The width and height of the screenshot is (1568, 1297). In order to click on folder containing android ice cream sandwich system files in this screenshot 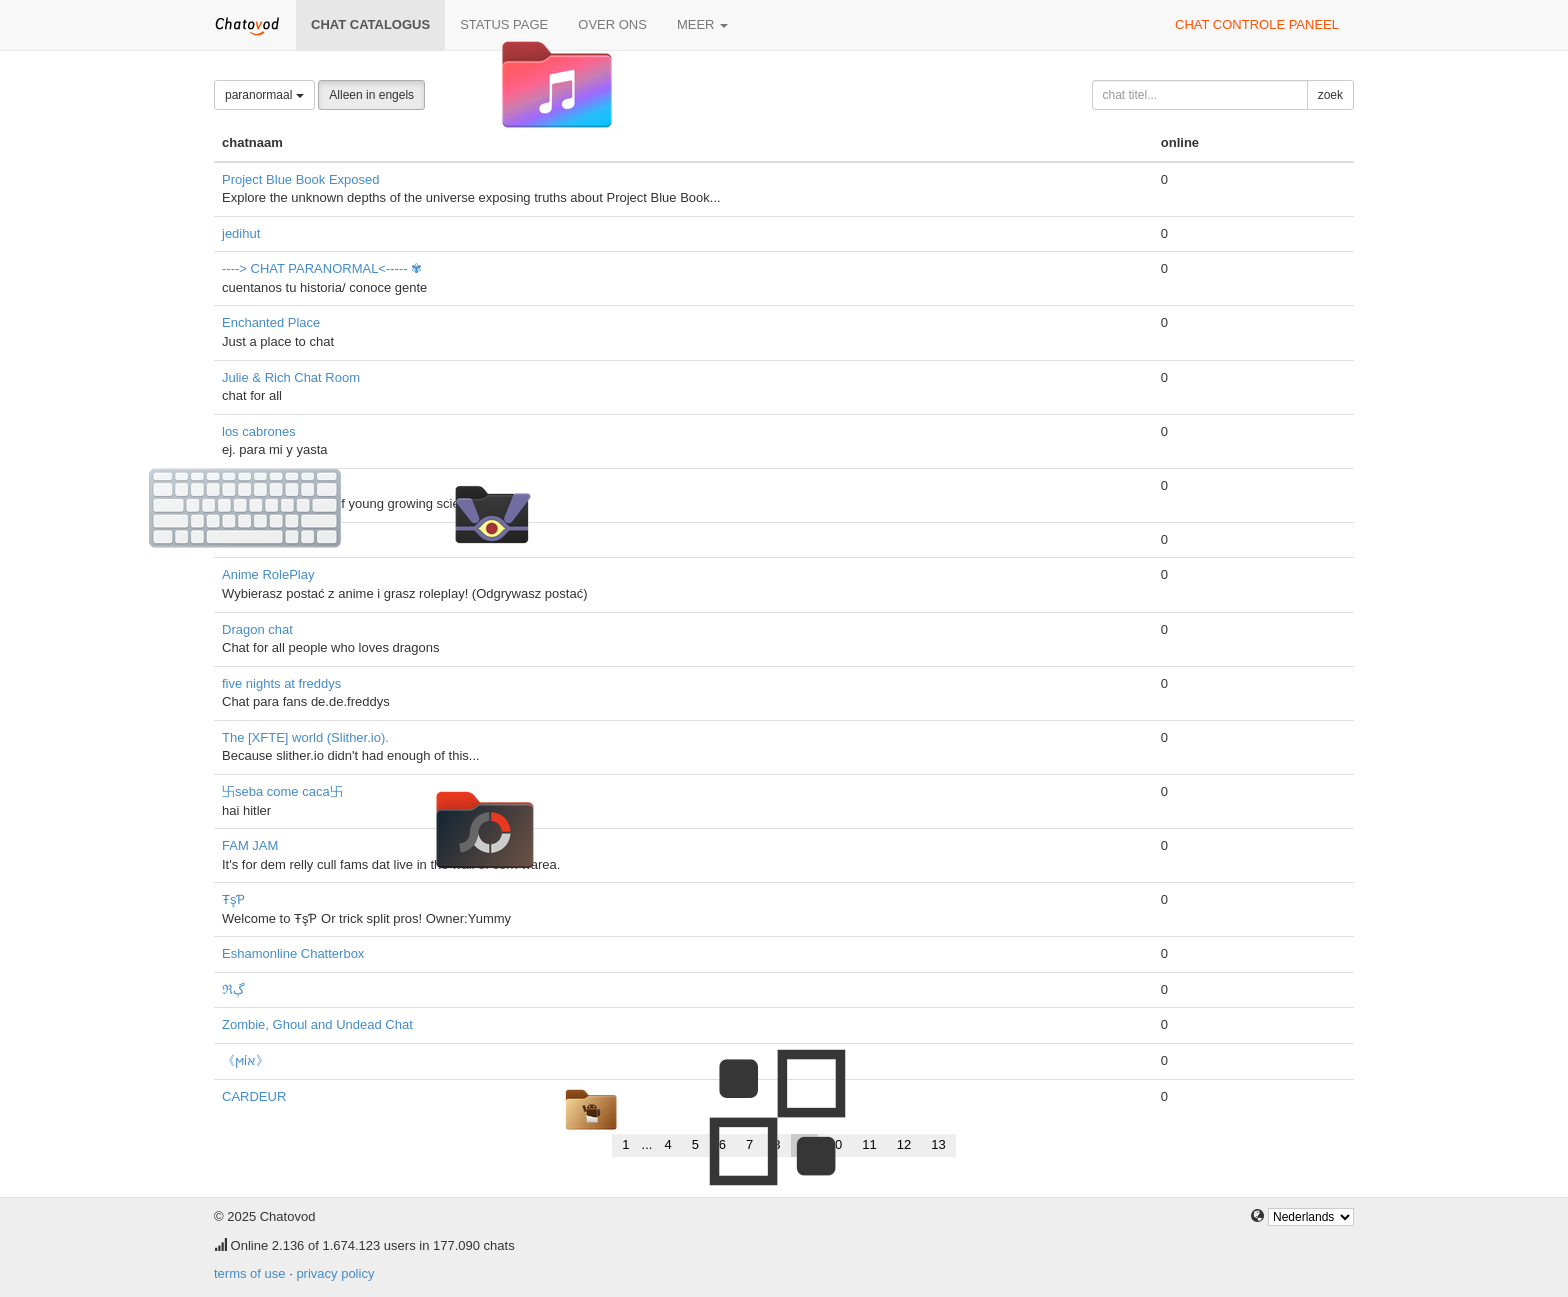, I will do `click(591, 1111)`.